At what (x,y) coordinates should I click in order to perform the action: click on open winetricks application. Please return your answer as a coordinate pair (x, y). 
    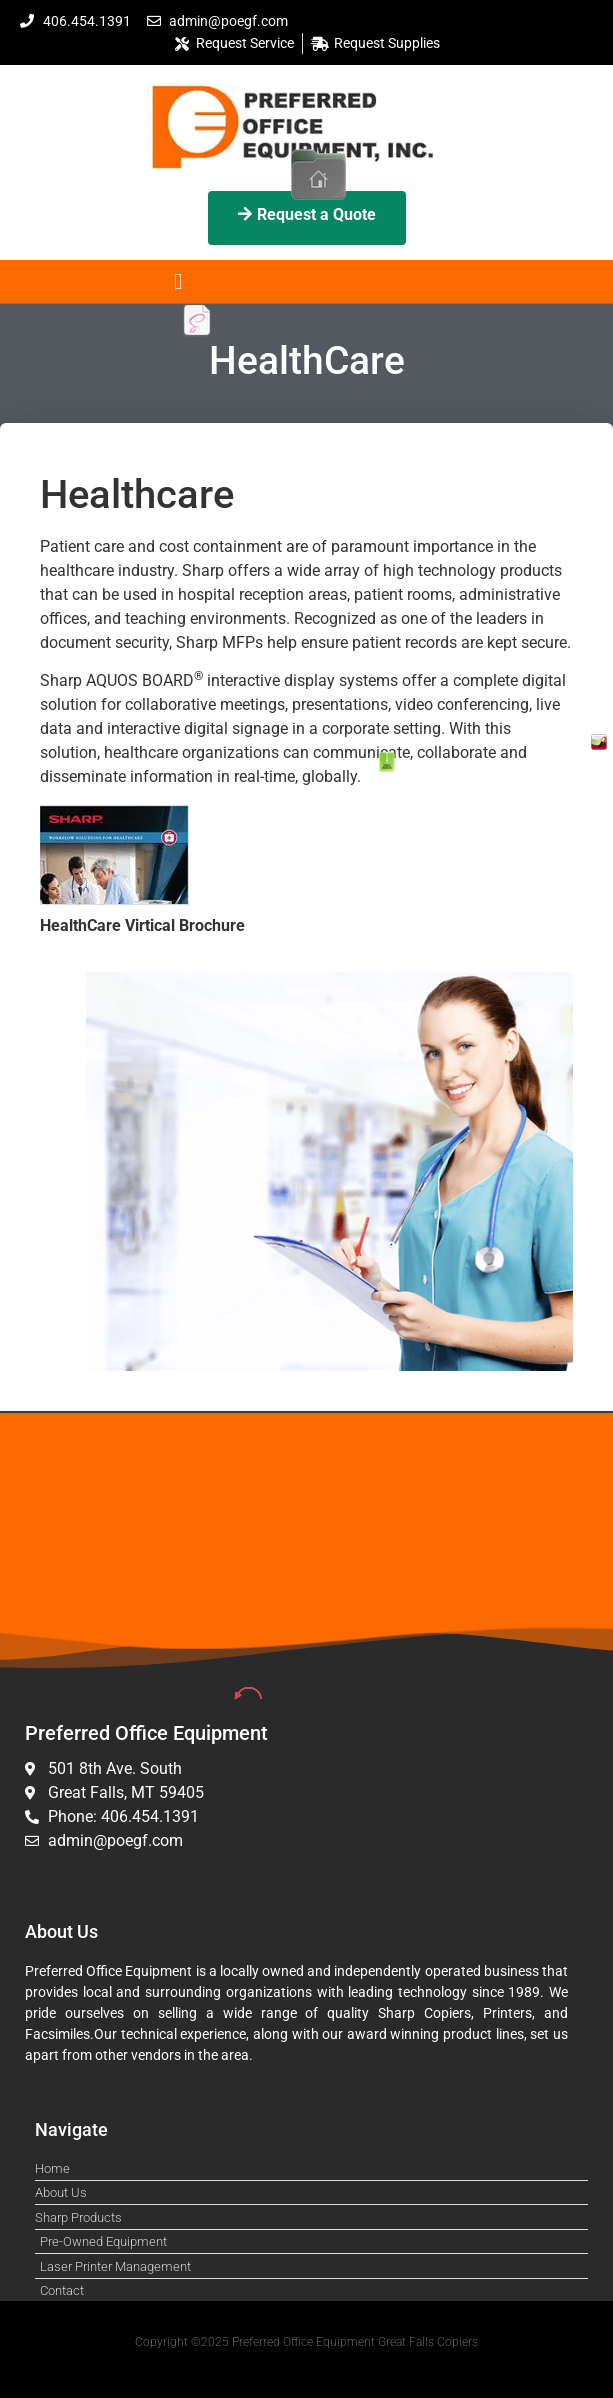
    Looking at the image, I should click on (599, 742).